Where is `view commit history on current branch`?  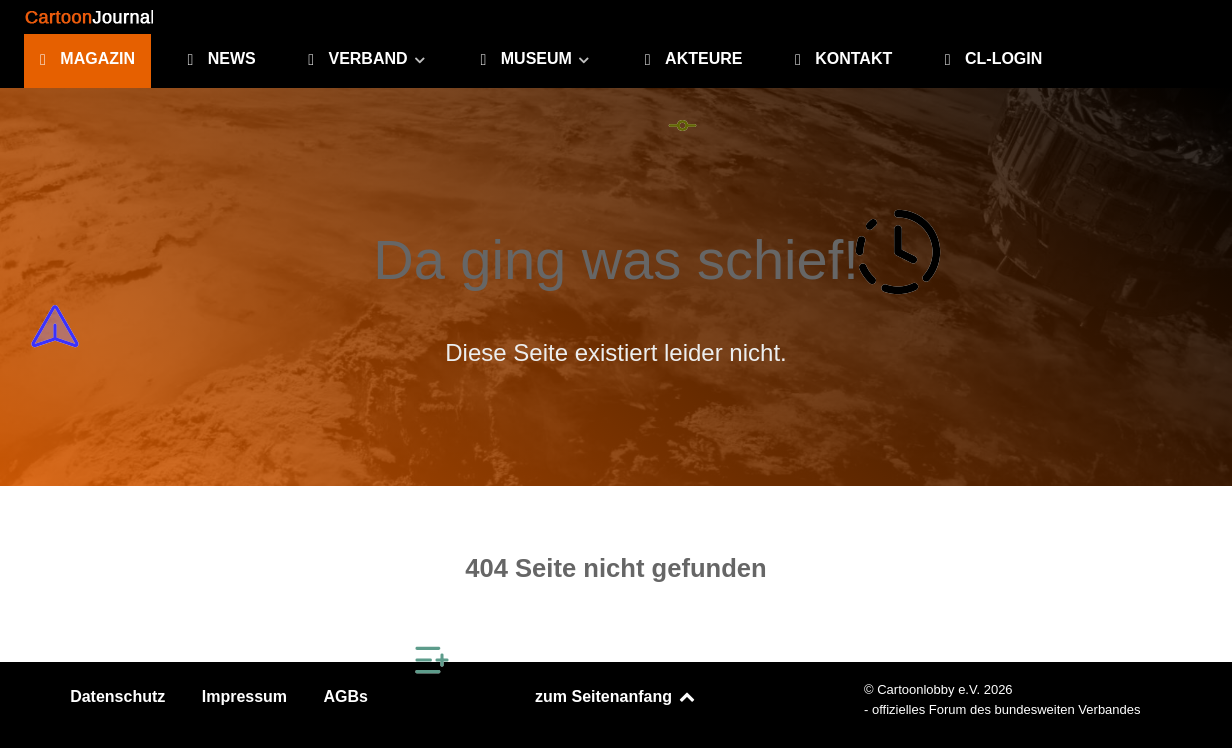 view commit history on current branch is located at coordinates (682, 125).